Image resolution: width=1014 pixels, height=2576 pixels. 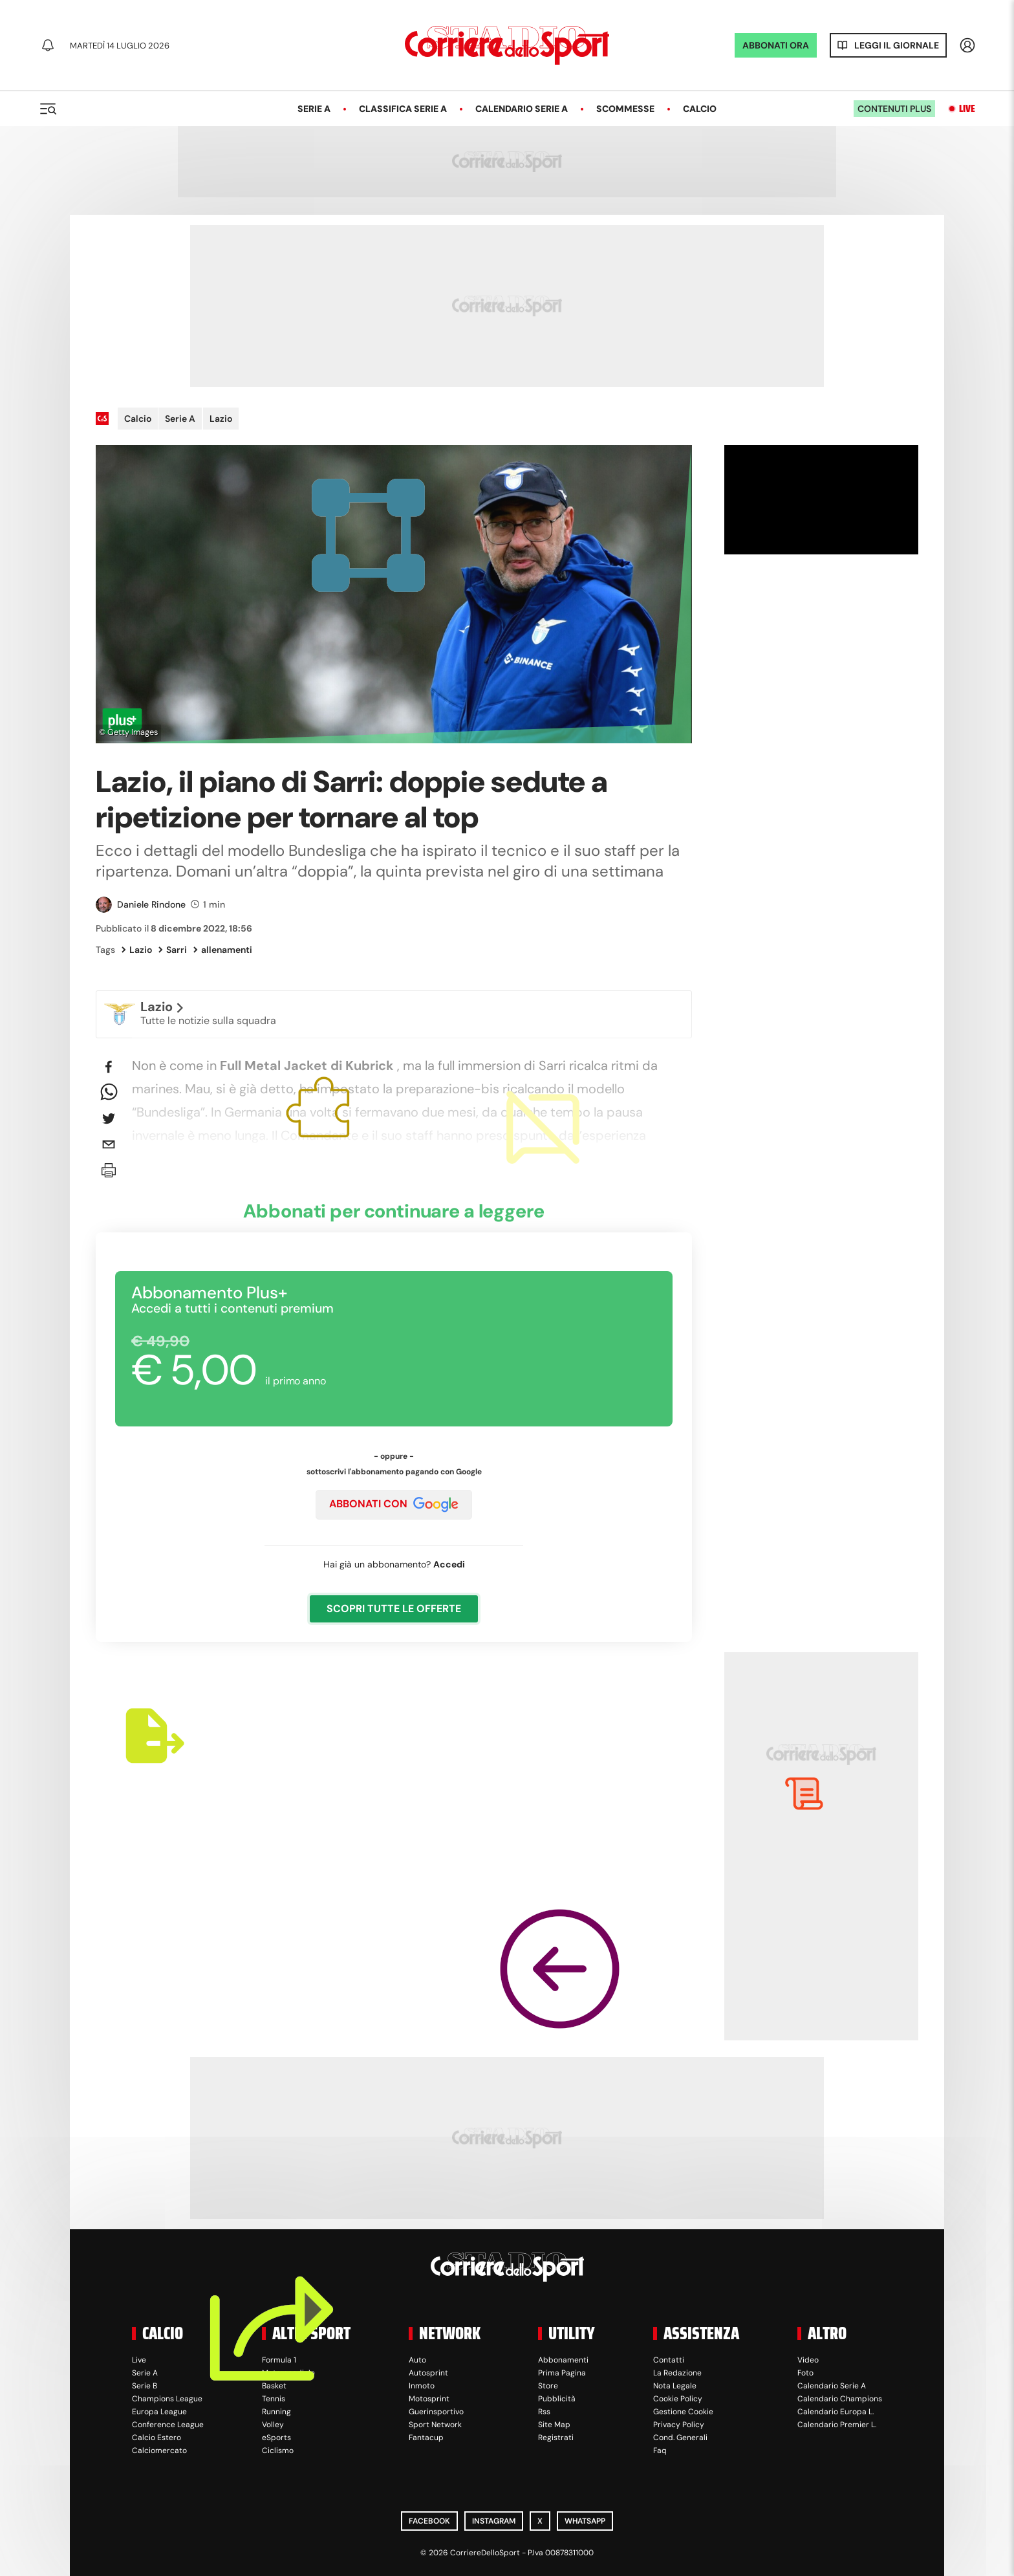 What do you see at coordinates (805, 1793) in the screenshot?
I see `view terms and conditions or legal document` at bounding box center [805, 1793].